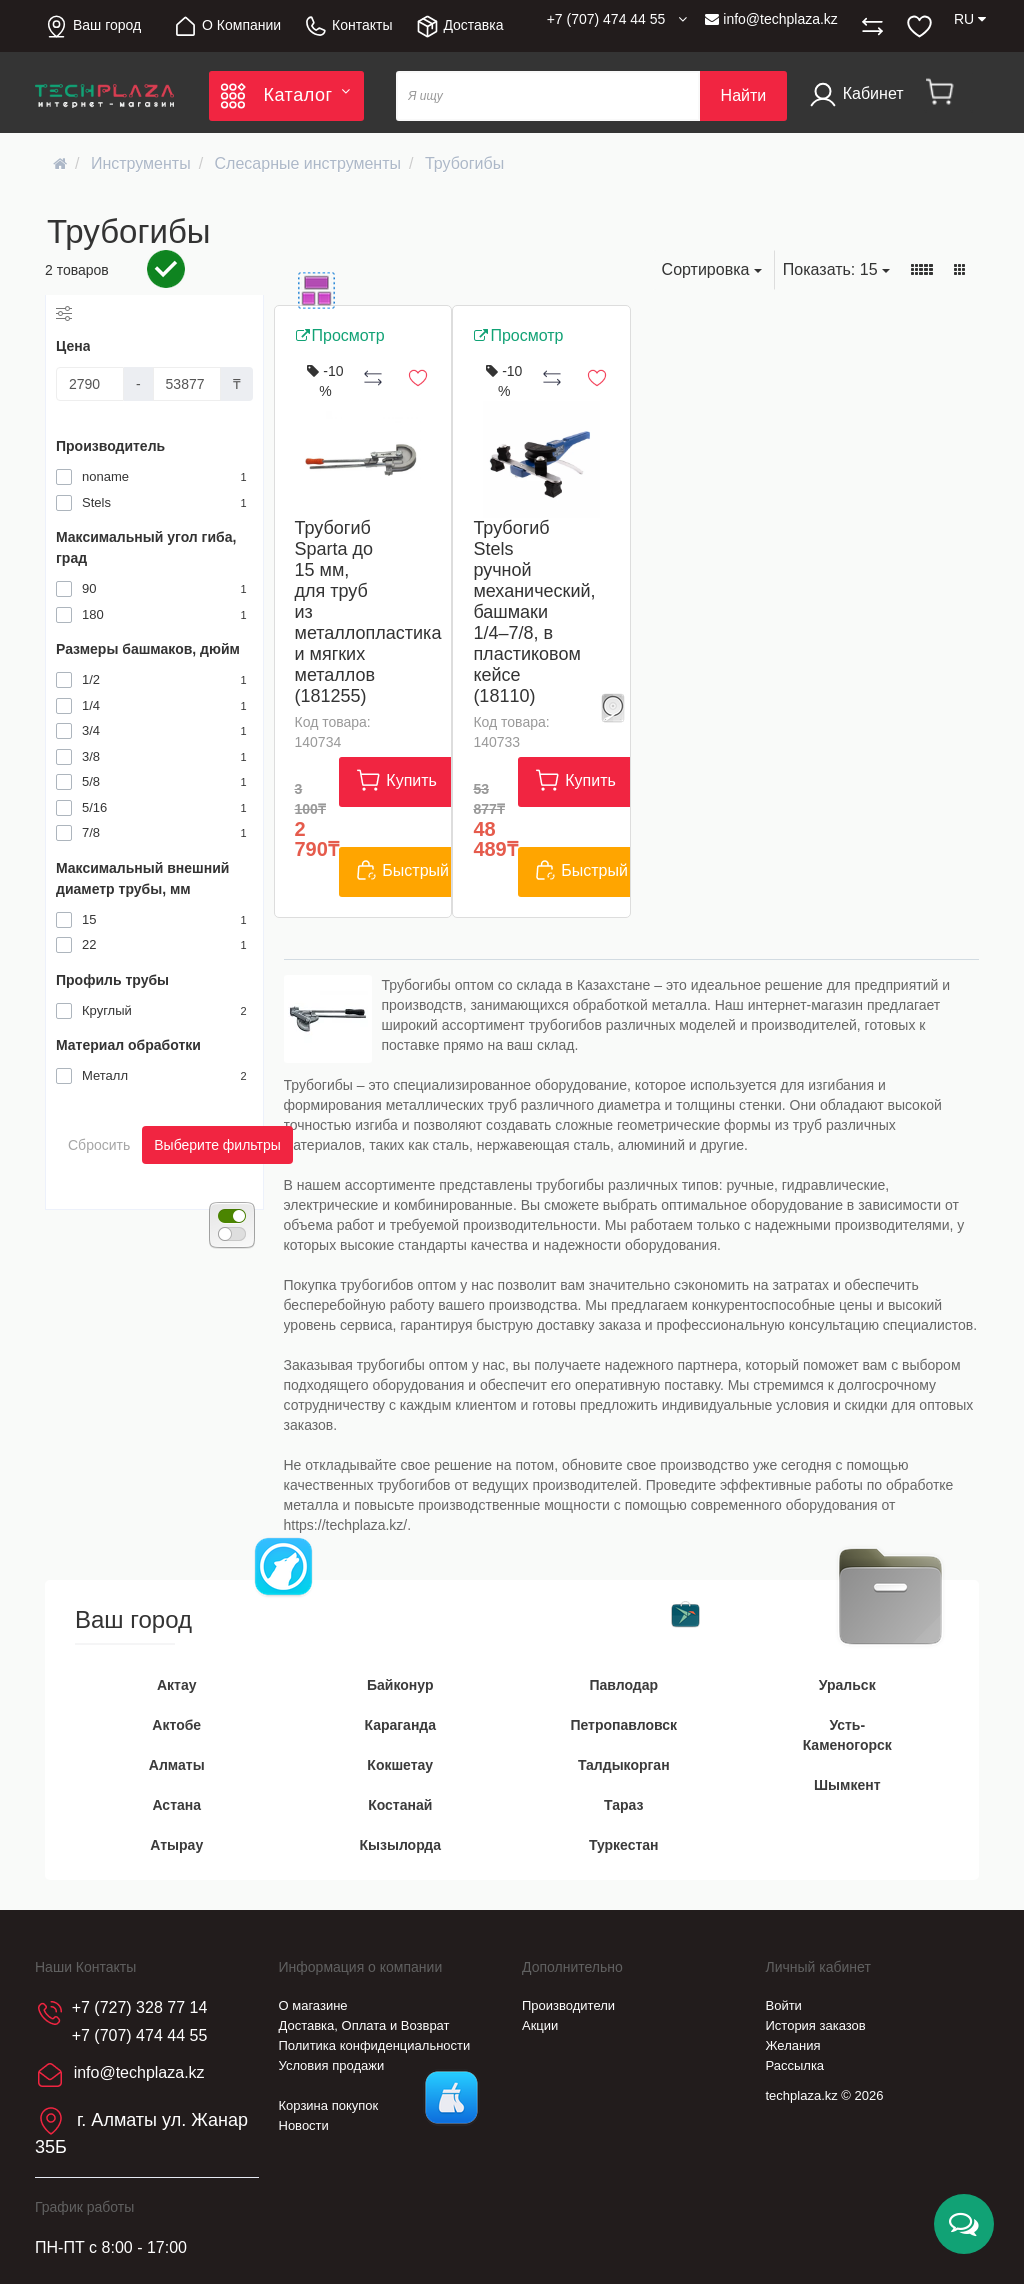 The height and width of the screenshot is (2284, 1024). I want to click on open the file manager application, so click(890, 1596).